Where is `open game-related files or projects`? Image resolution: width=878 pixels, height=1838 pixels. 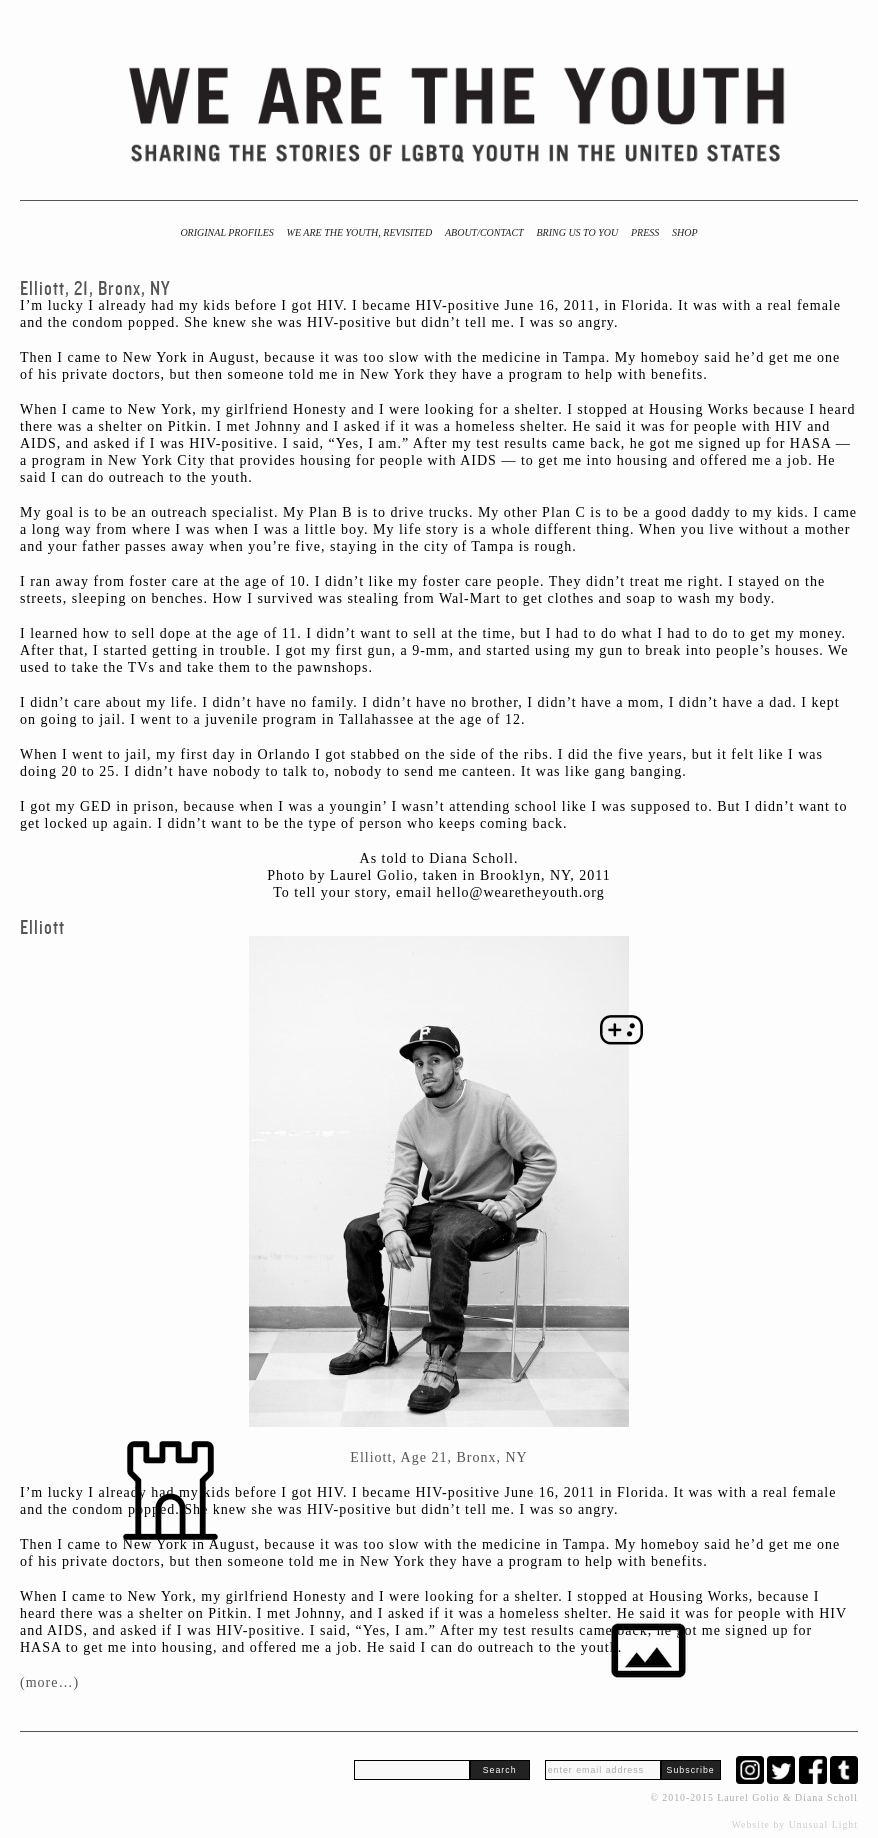 open game-related files or projects is located at coordinates (621, 1028).